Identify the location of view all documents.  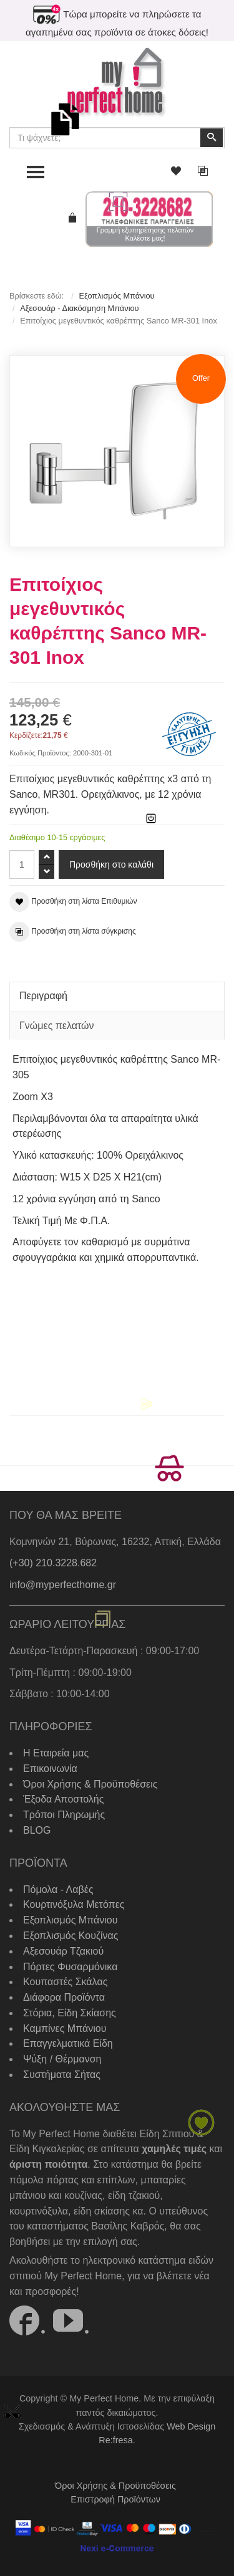
(65, 119).